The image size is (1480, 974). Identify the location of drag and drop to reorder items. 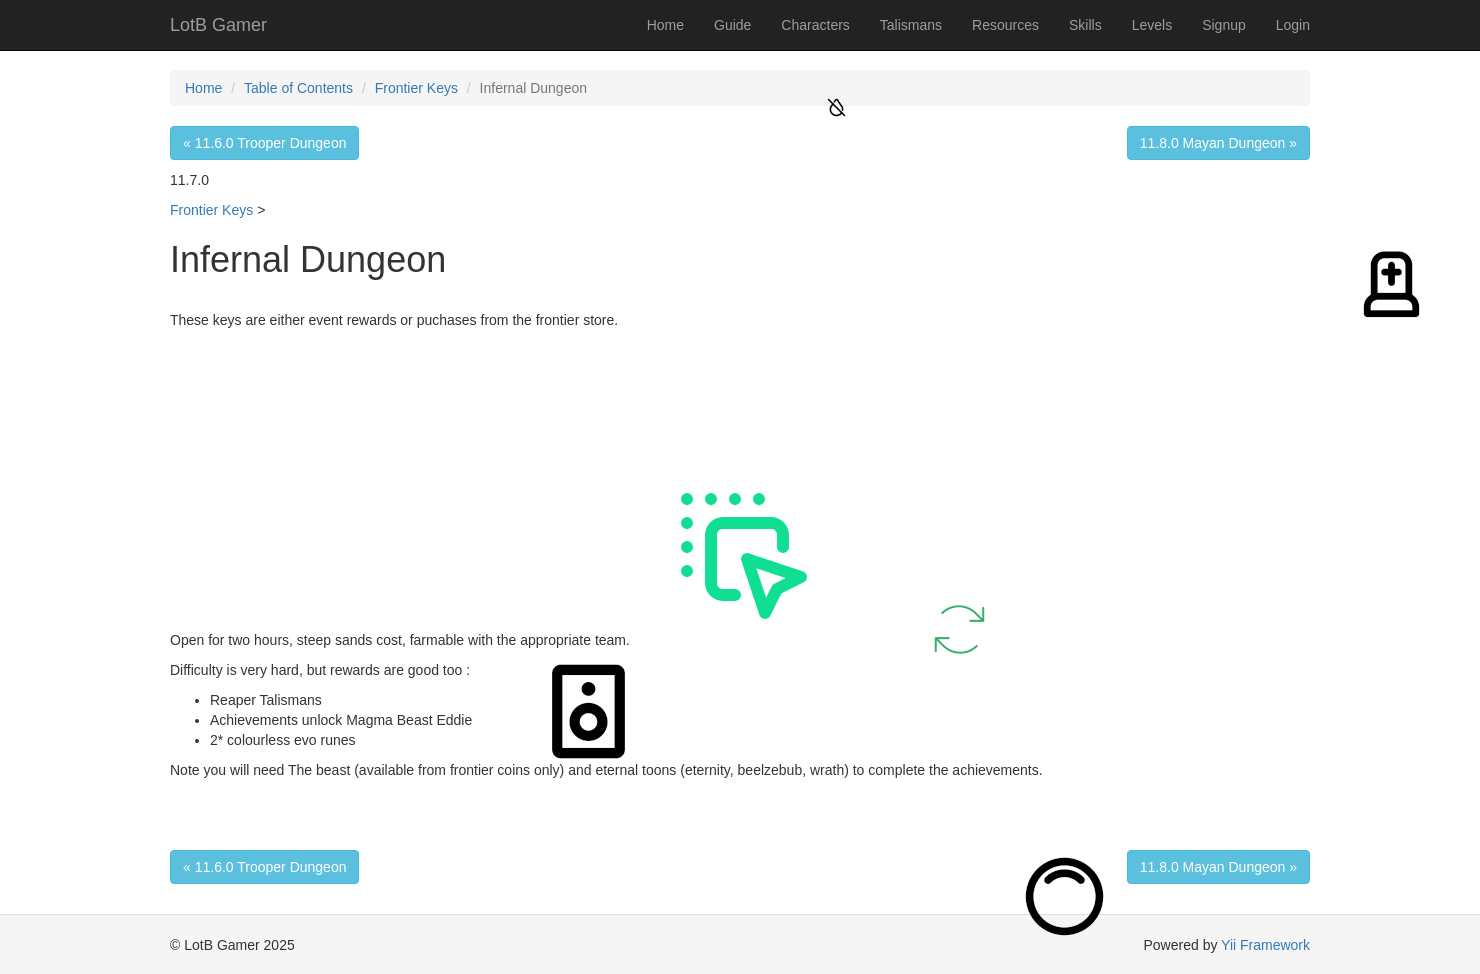
(741, 553).